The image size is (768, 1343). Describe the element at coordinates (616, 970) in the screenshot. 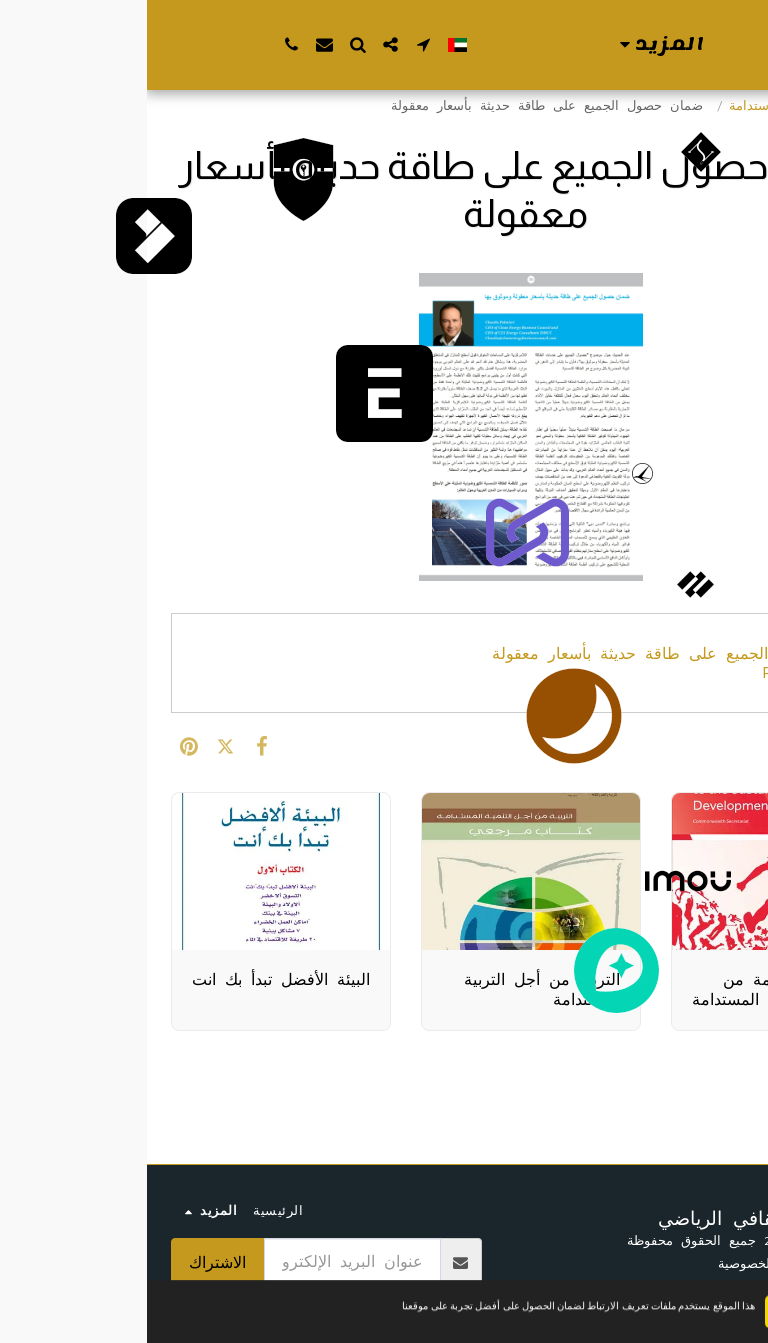

I see `mapbox branding or attribution` at that location.